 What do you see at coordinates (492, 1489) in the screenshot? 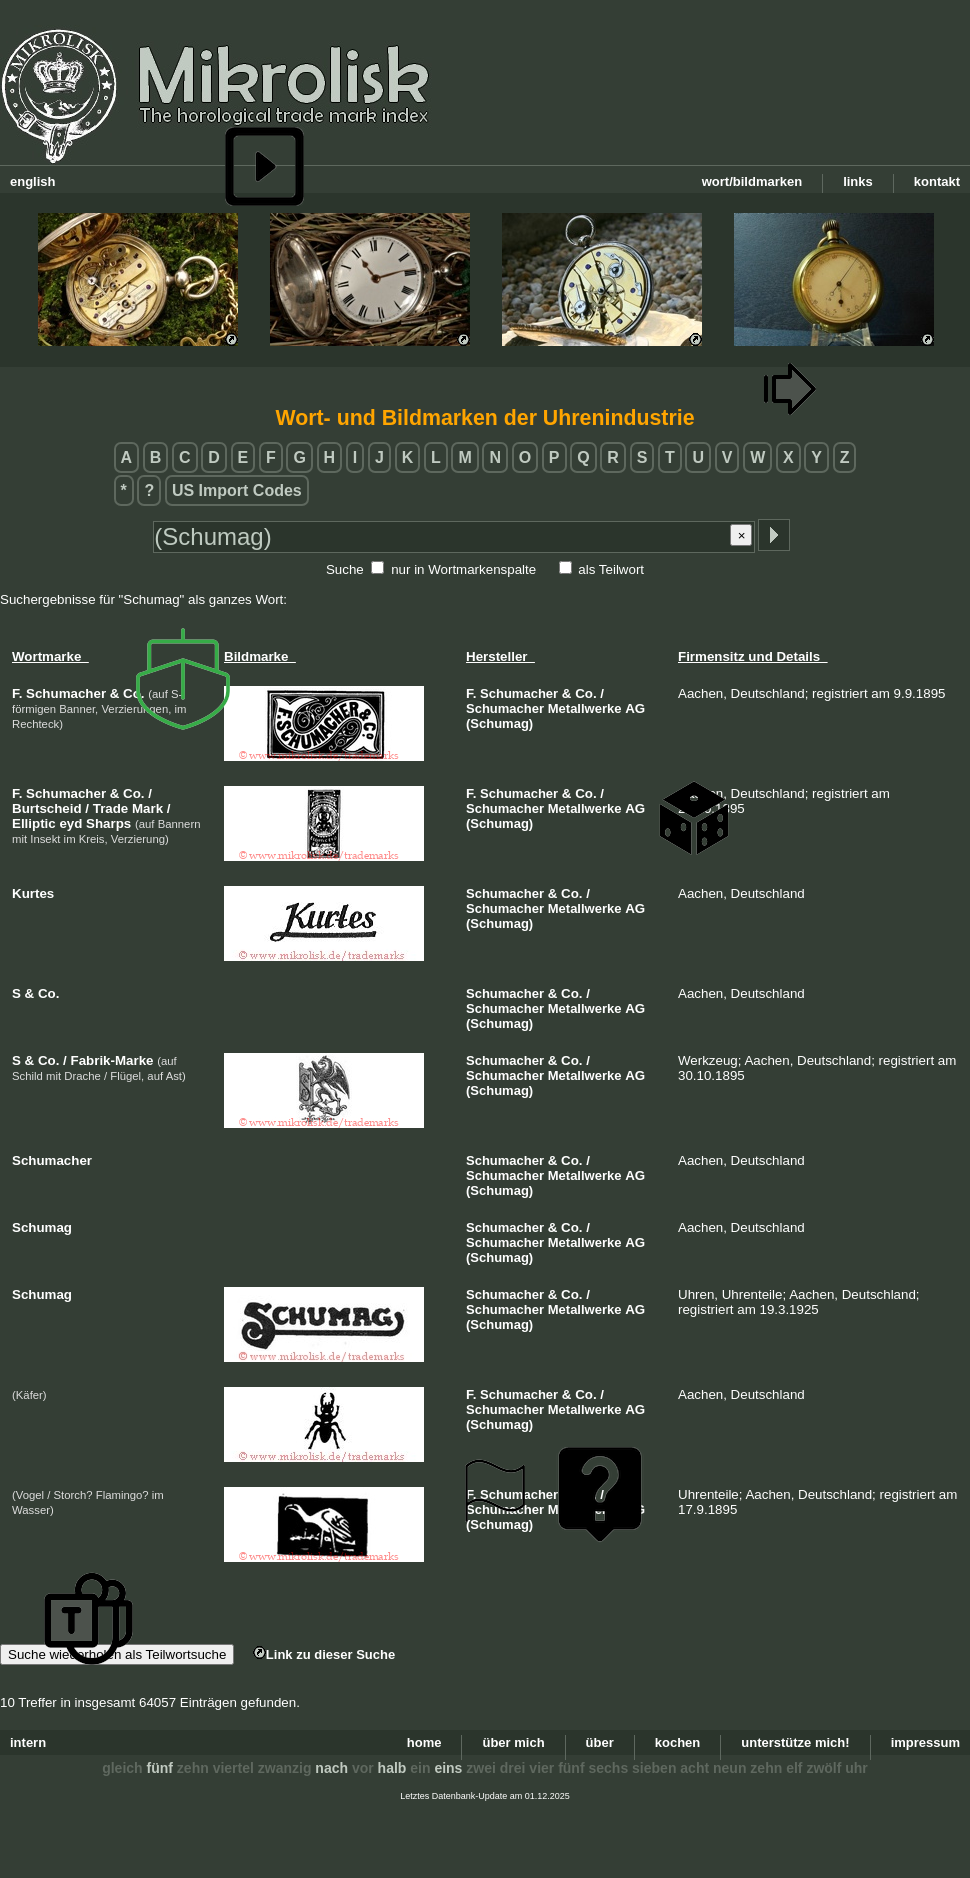
I see `flag or bookmark this item` at bounding box center [492, 1489].